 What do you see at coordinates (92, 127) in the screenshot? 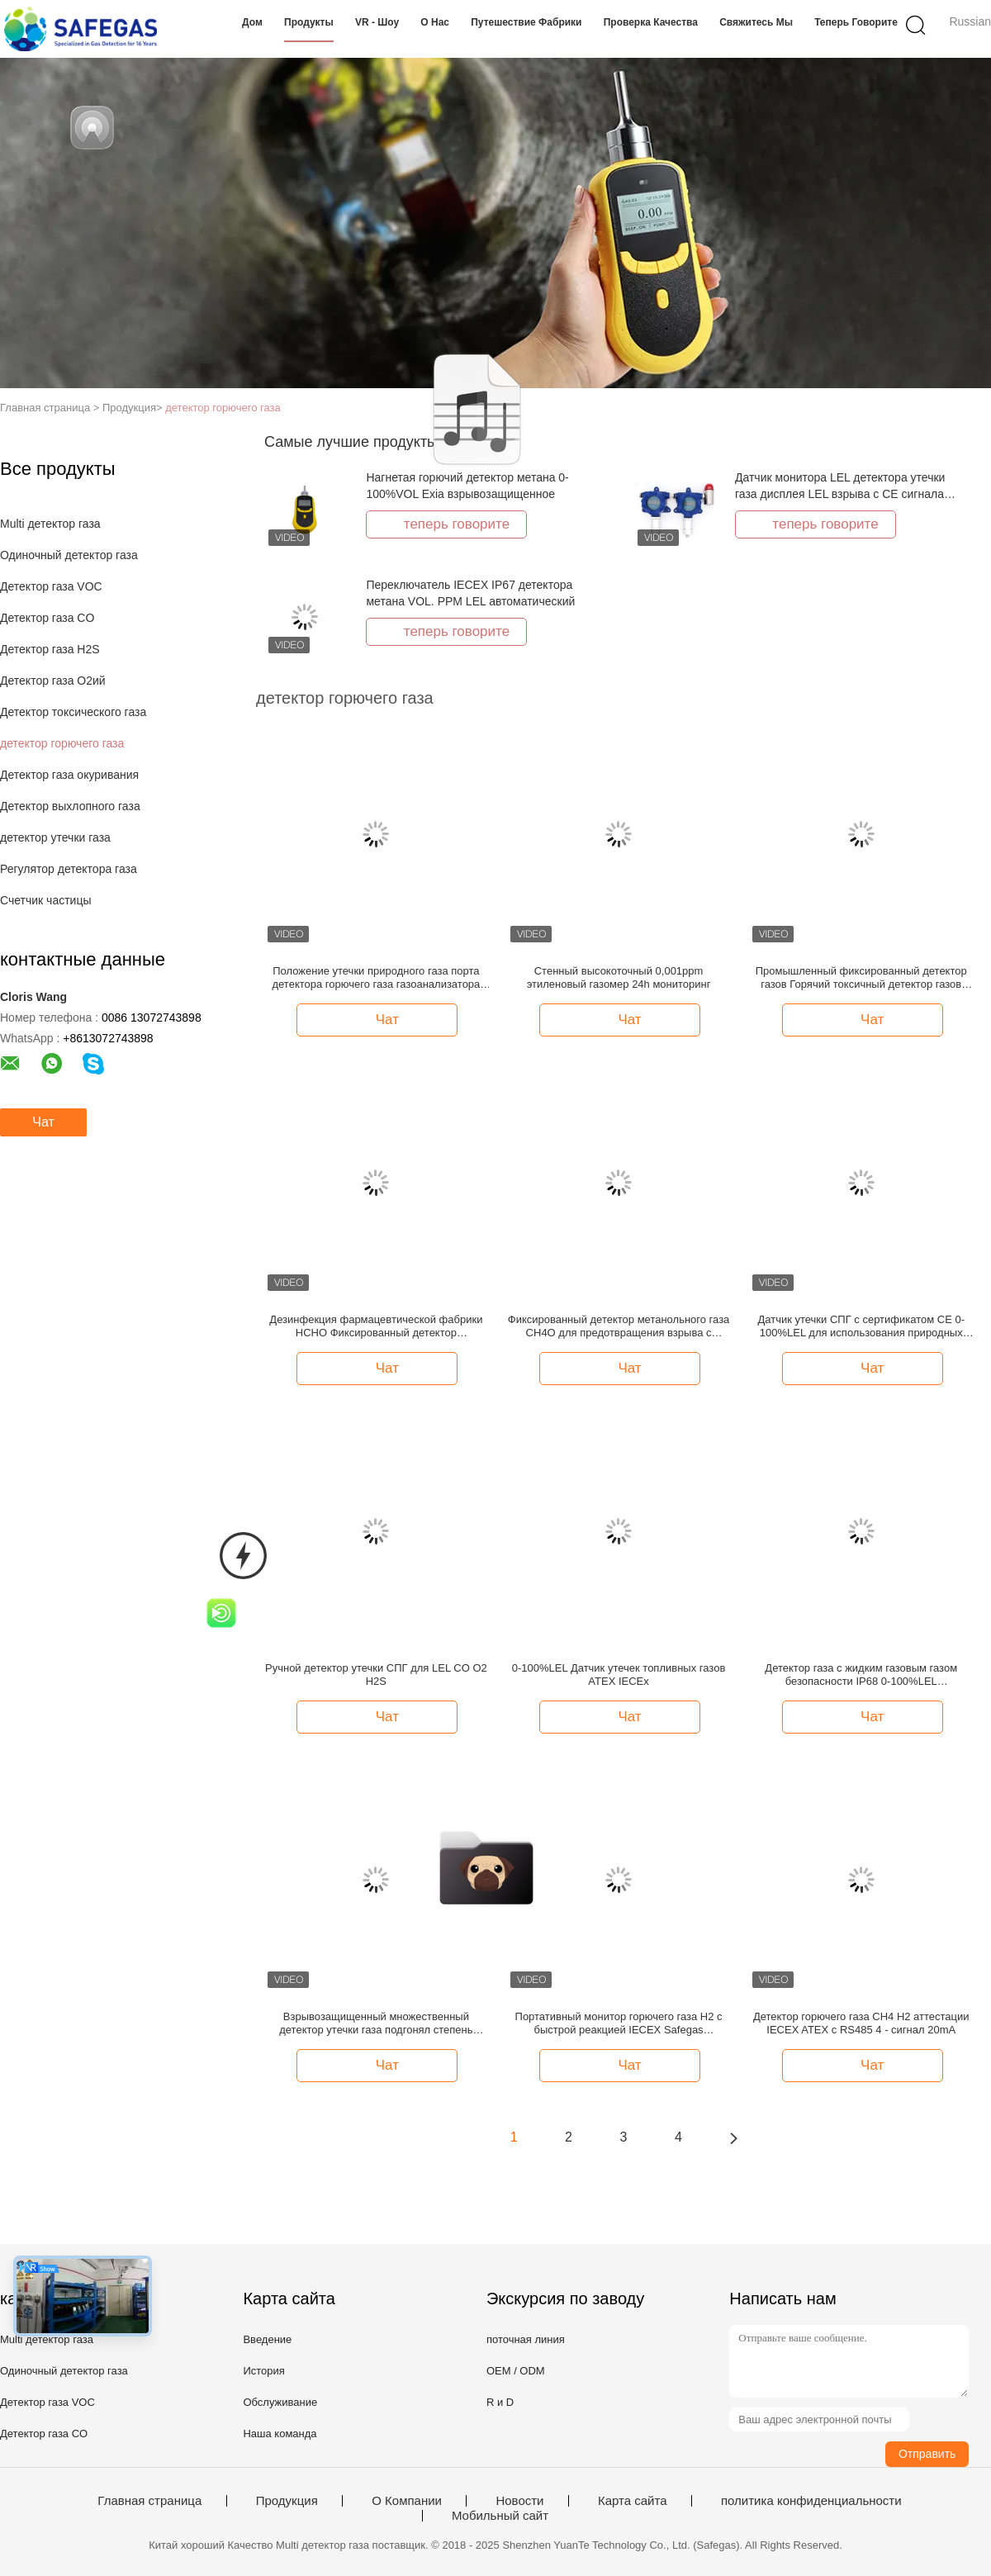
I see `share files wirelessly via airdrop` at bounding box center [92, 127].